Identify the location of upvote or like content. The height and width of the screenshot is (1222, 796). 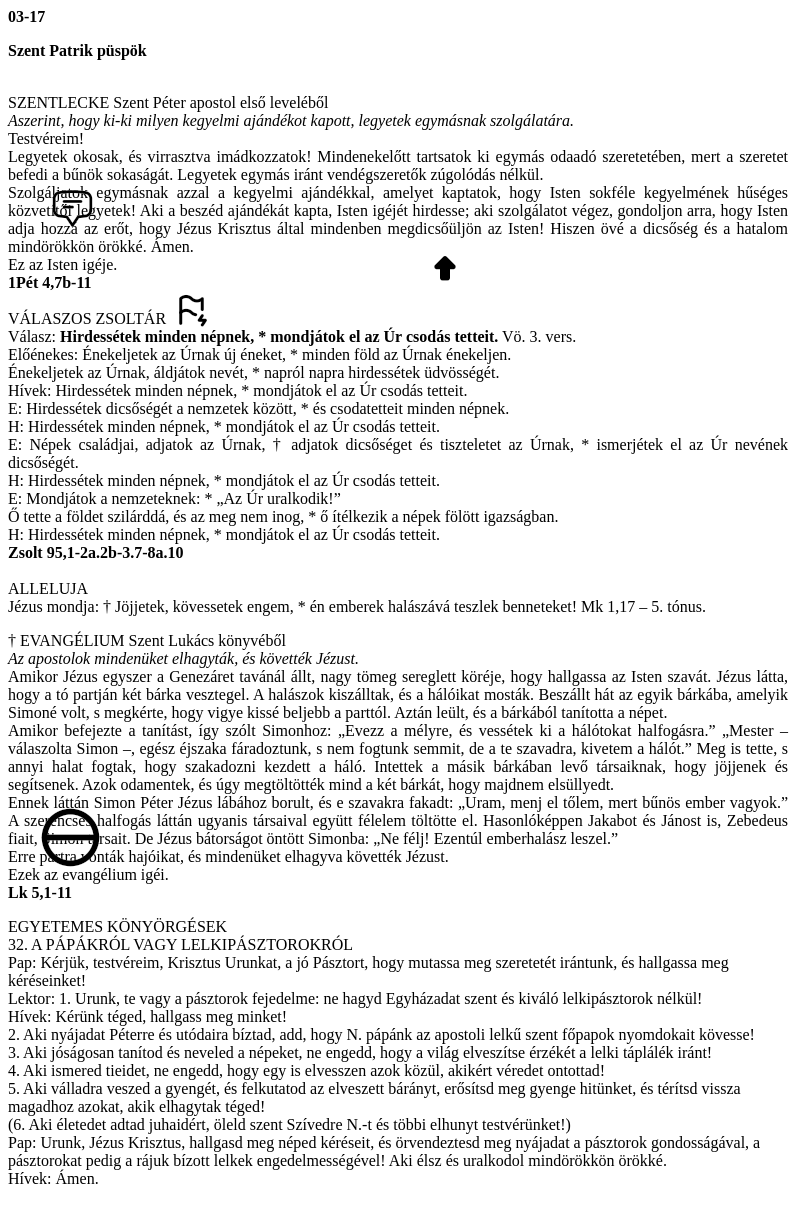
(445, 268).